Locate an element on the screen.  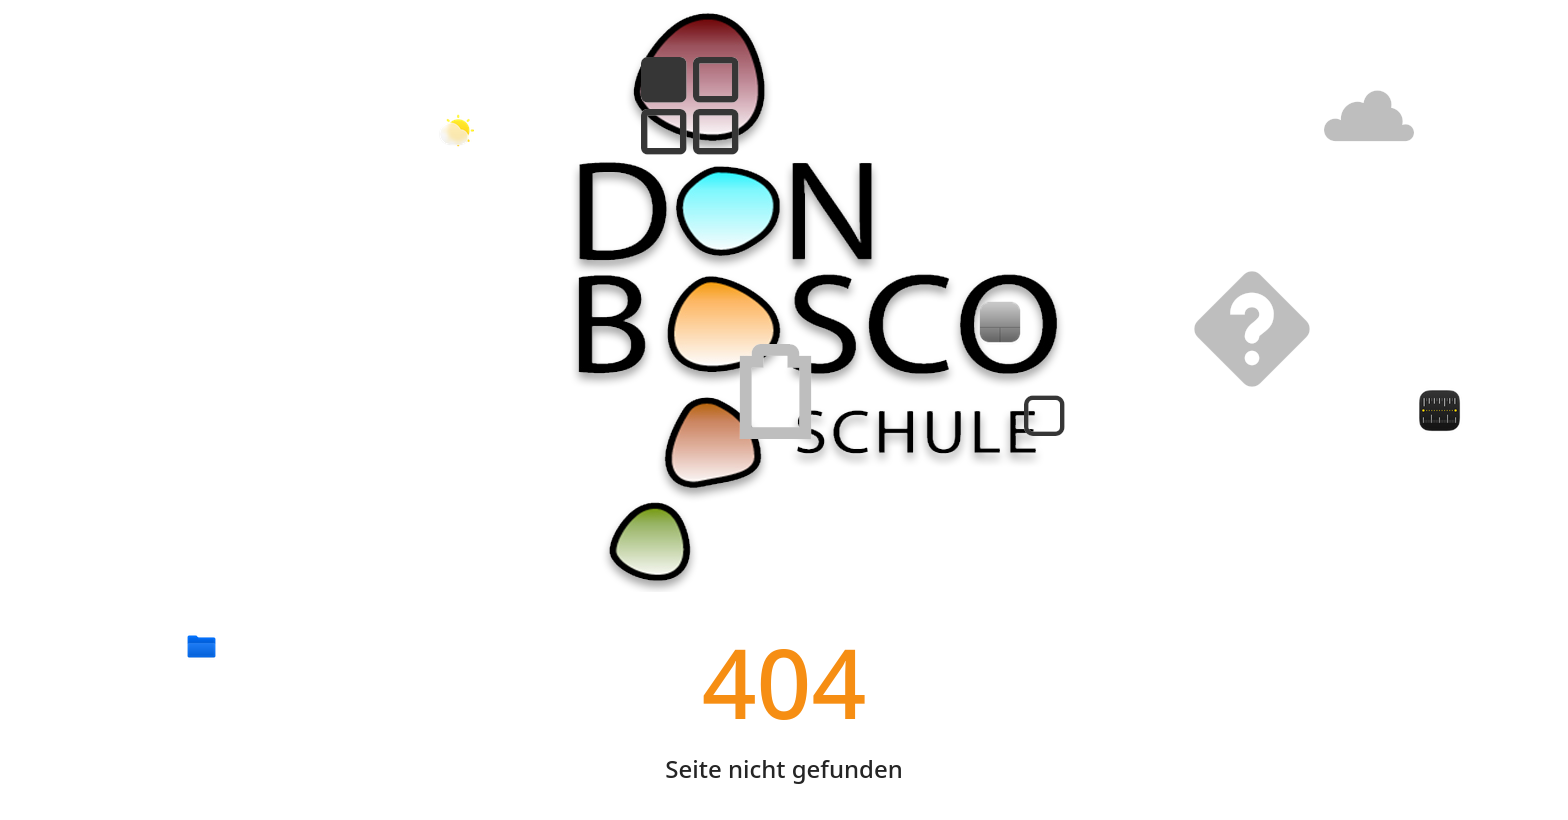
empty checkbox or selection state is located at coordinates (1033, 427).